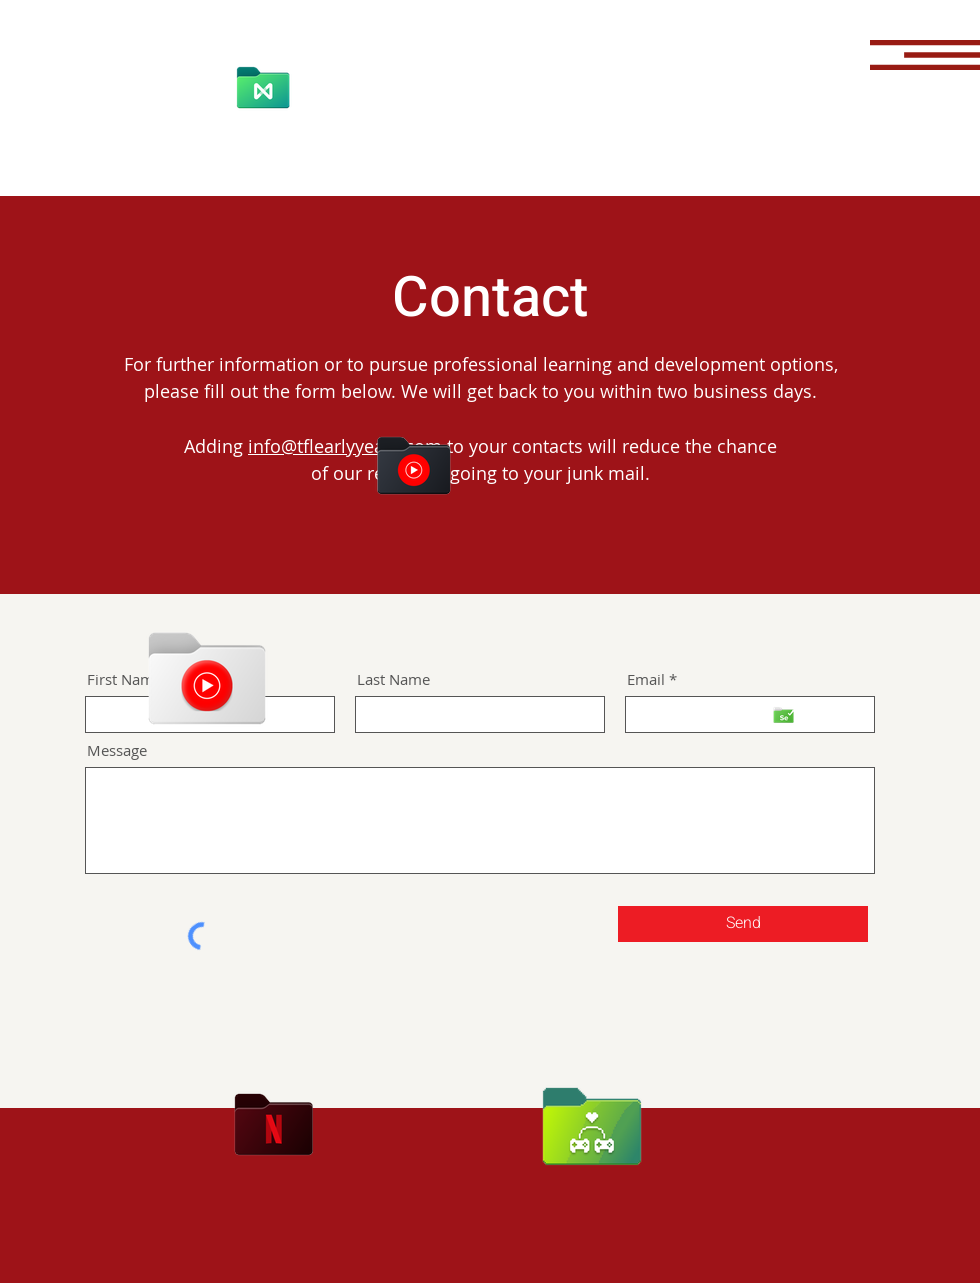 Image resolution: width=980 pixels, height=1283 pixels. Describe the element at coordinates (592, 1129) in the screenshot. I see `open your GameJolt games folder` at that location.